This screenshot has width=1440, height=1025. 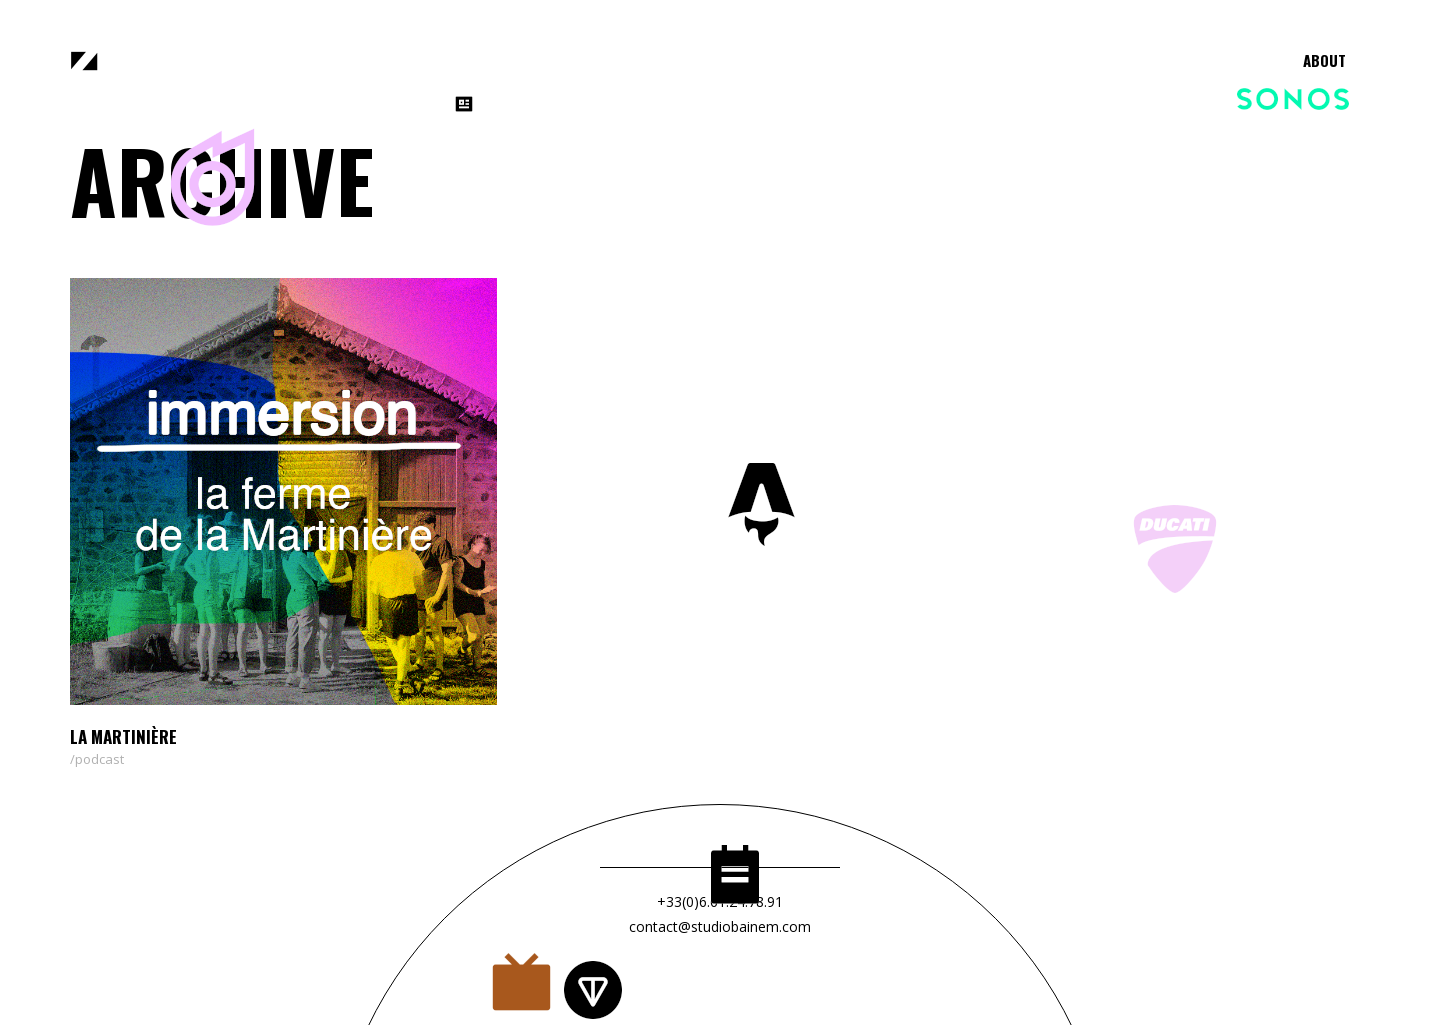 What do you see at coordinates (1293, 99) in the screenshot?
I see `open the Sonos app` at bounding box center [1293, 99].